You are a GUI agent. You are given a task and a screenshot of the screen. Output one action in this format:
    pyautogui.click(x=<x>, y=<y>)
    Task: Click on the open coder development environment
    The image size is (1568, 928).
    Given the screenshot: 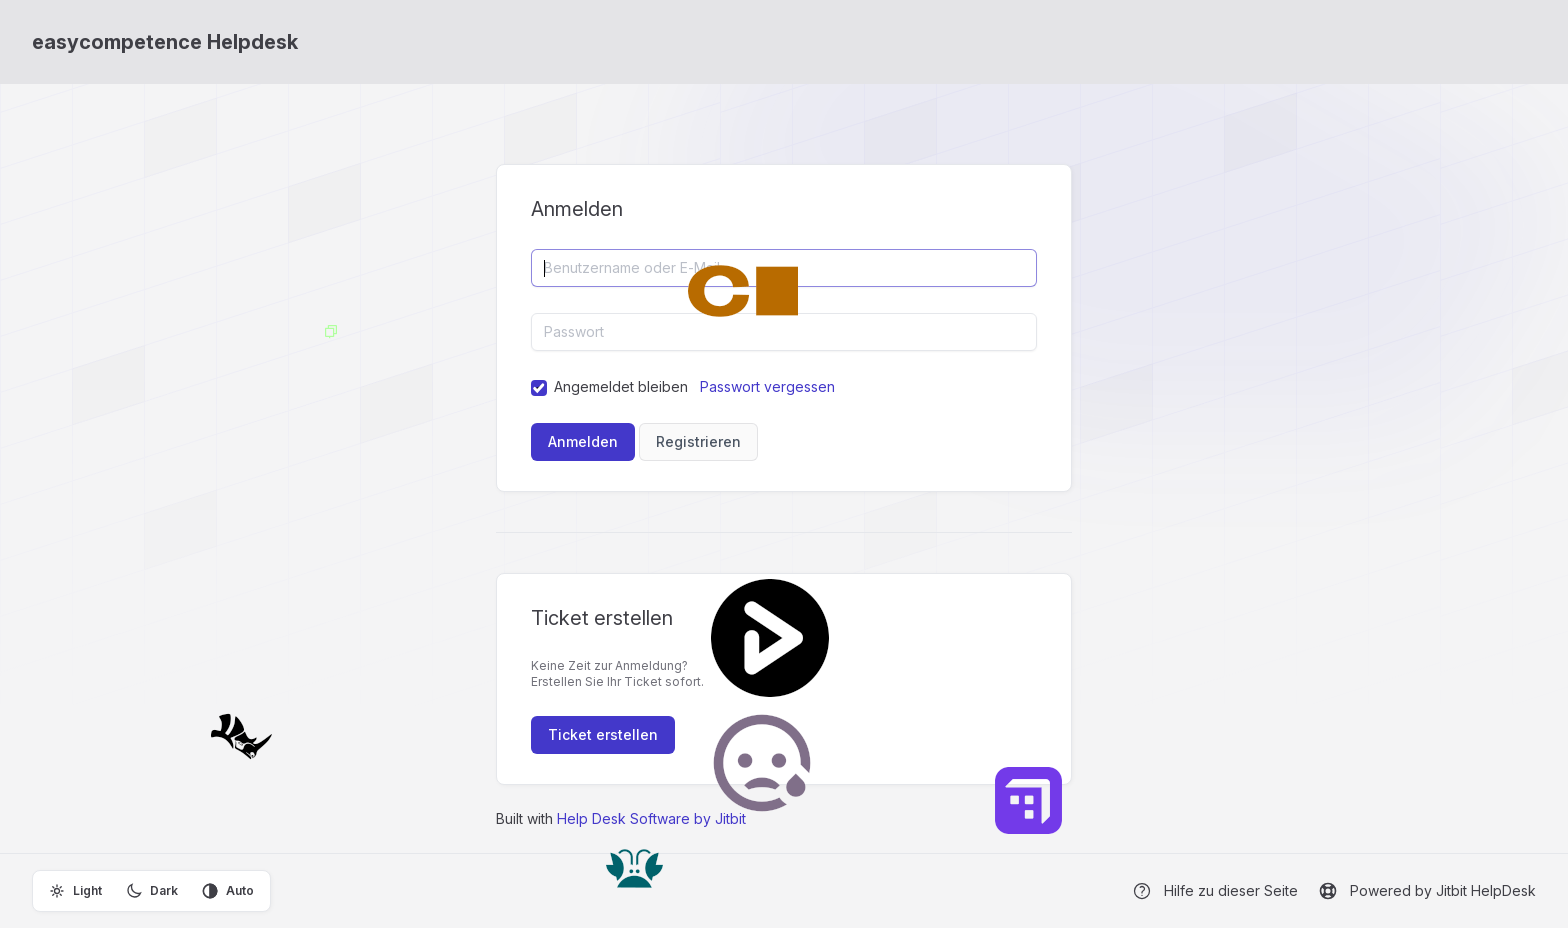 What is the action you would take?
    pyautogui.click(x=743, y=291)
    